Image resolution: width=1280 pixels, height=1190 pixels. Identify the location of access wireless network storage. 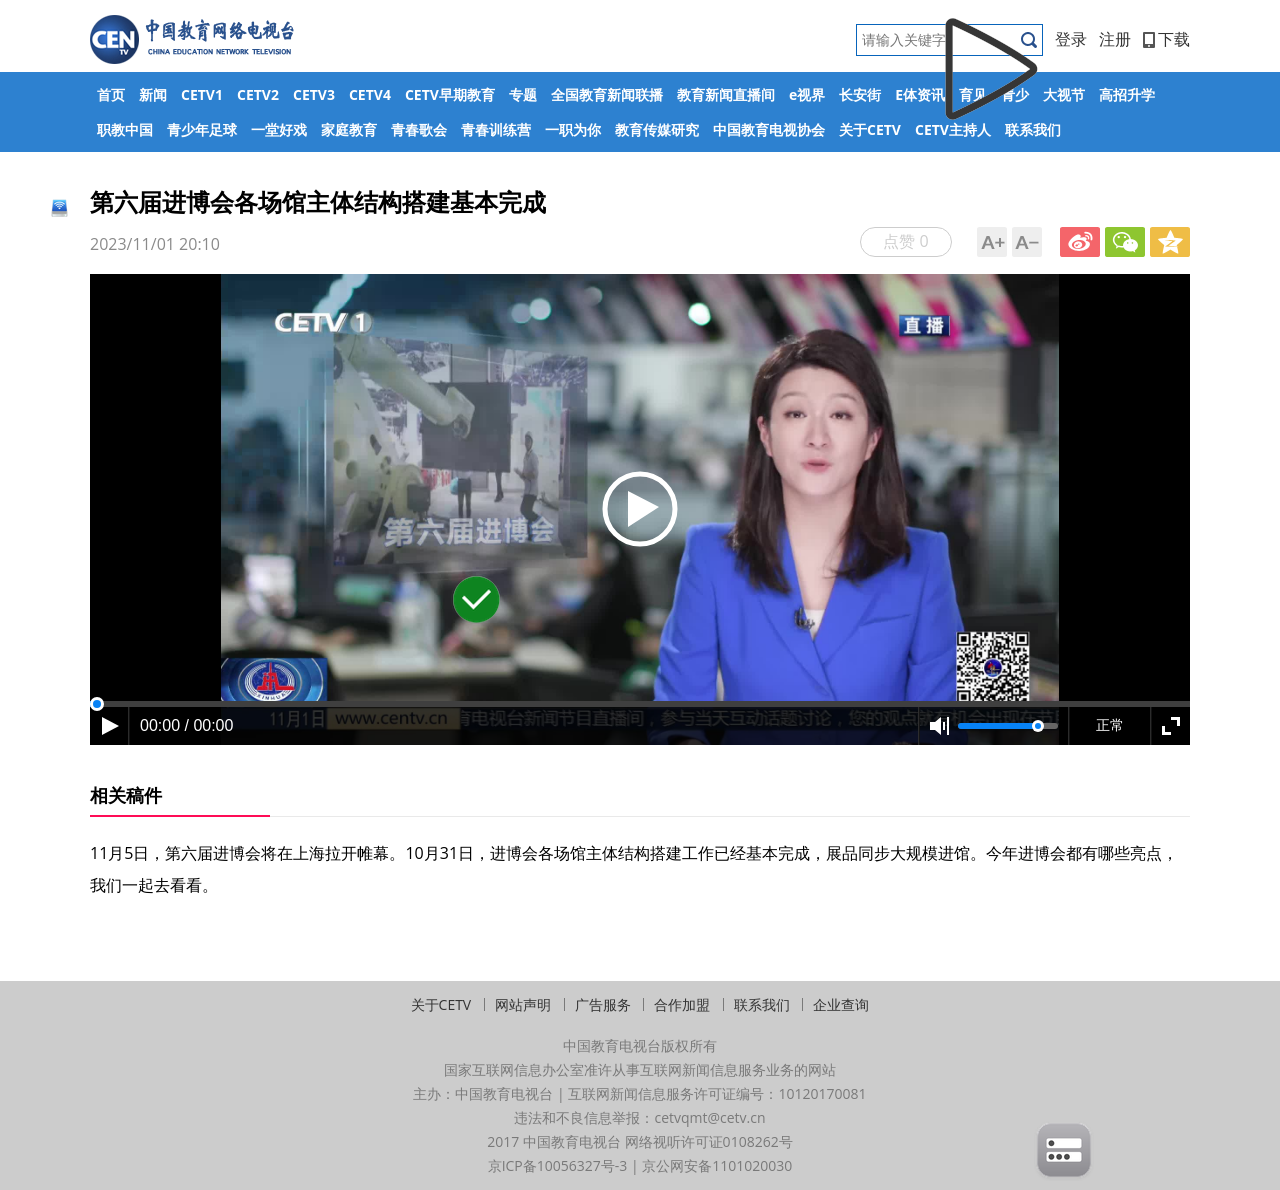
(59, 208).